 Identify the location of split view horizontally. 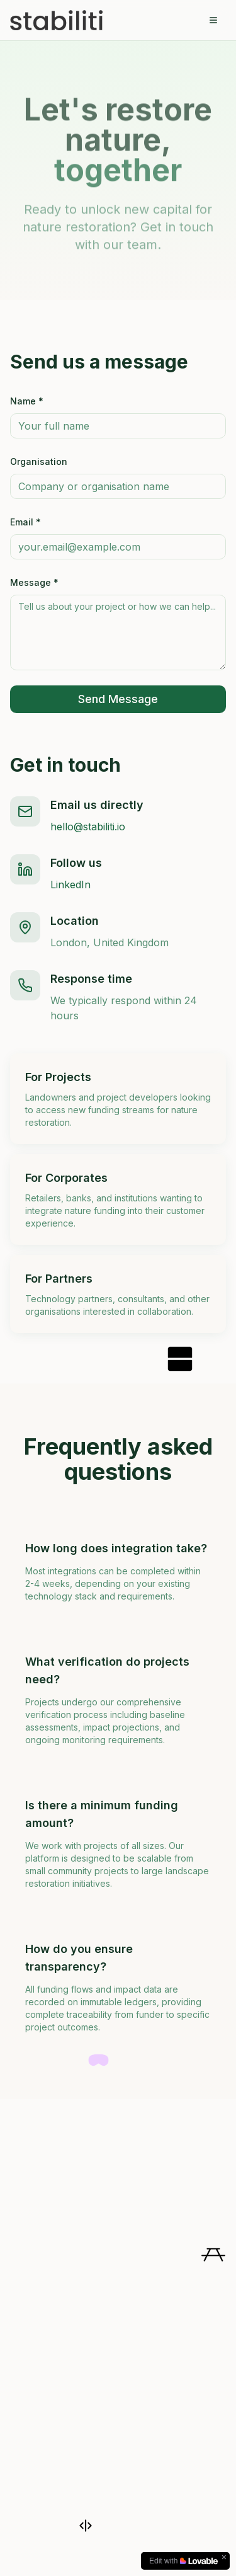
(180, 1359).